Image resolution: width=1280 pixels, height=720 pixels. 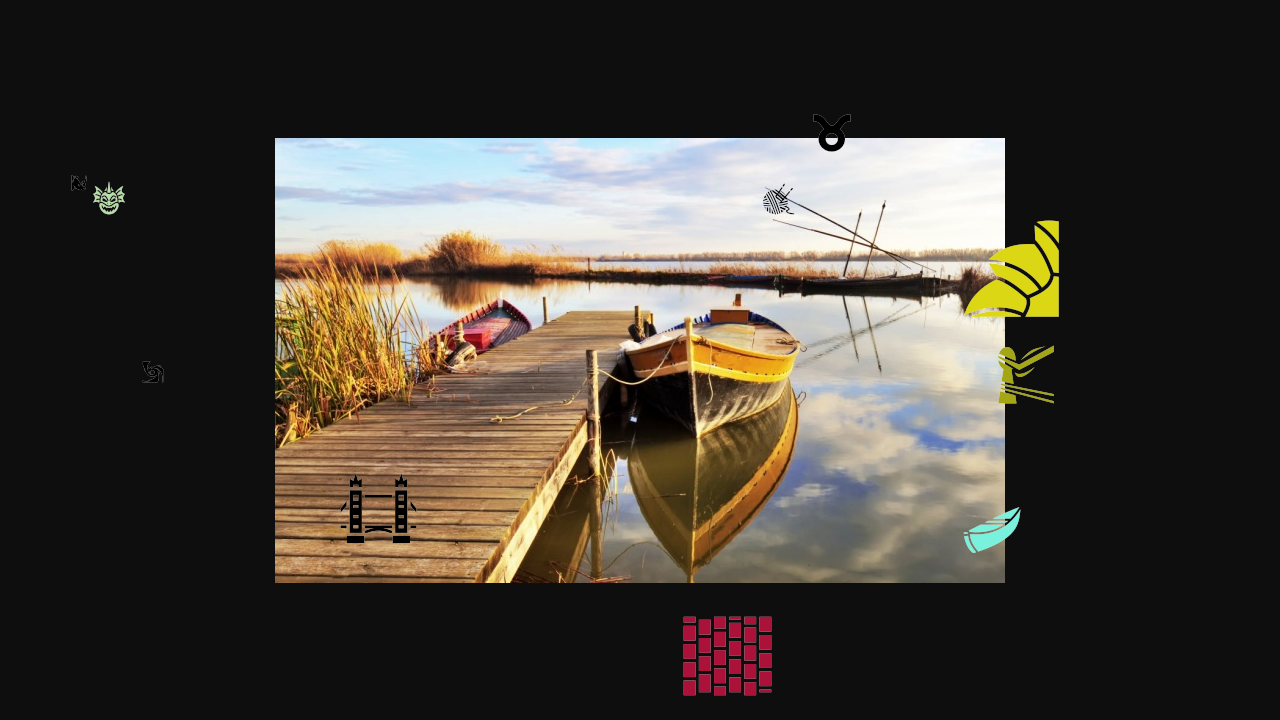 I want to click on select armor or scale pattern for character customization, so click(x=1010, y=268).